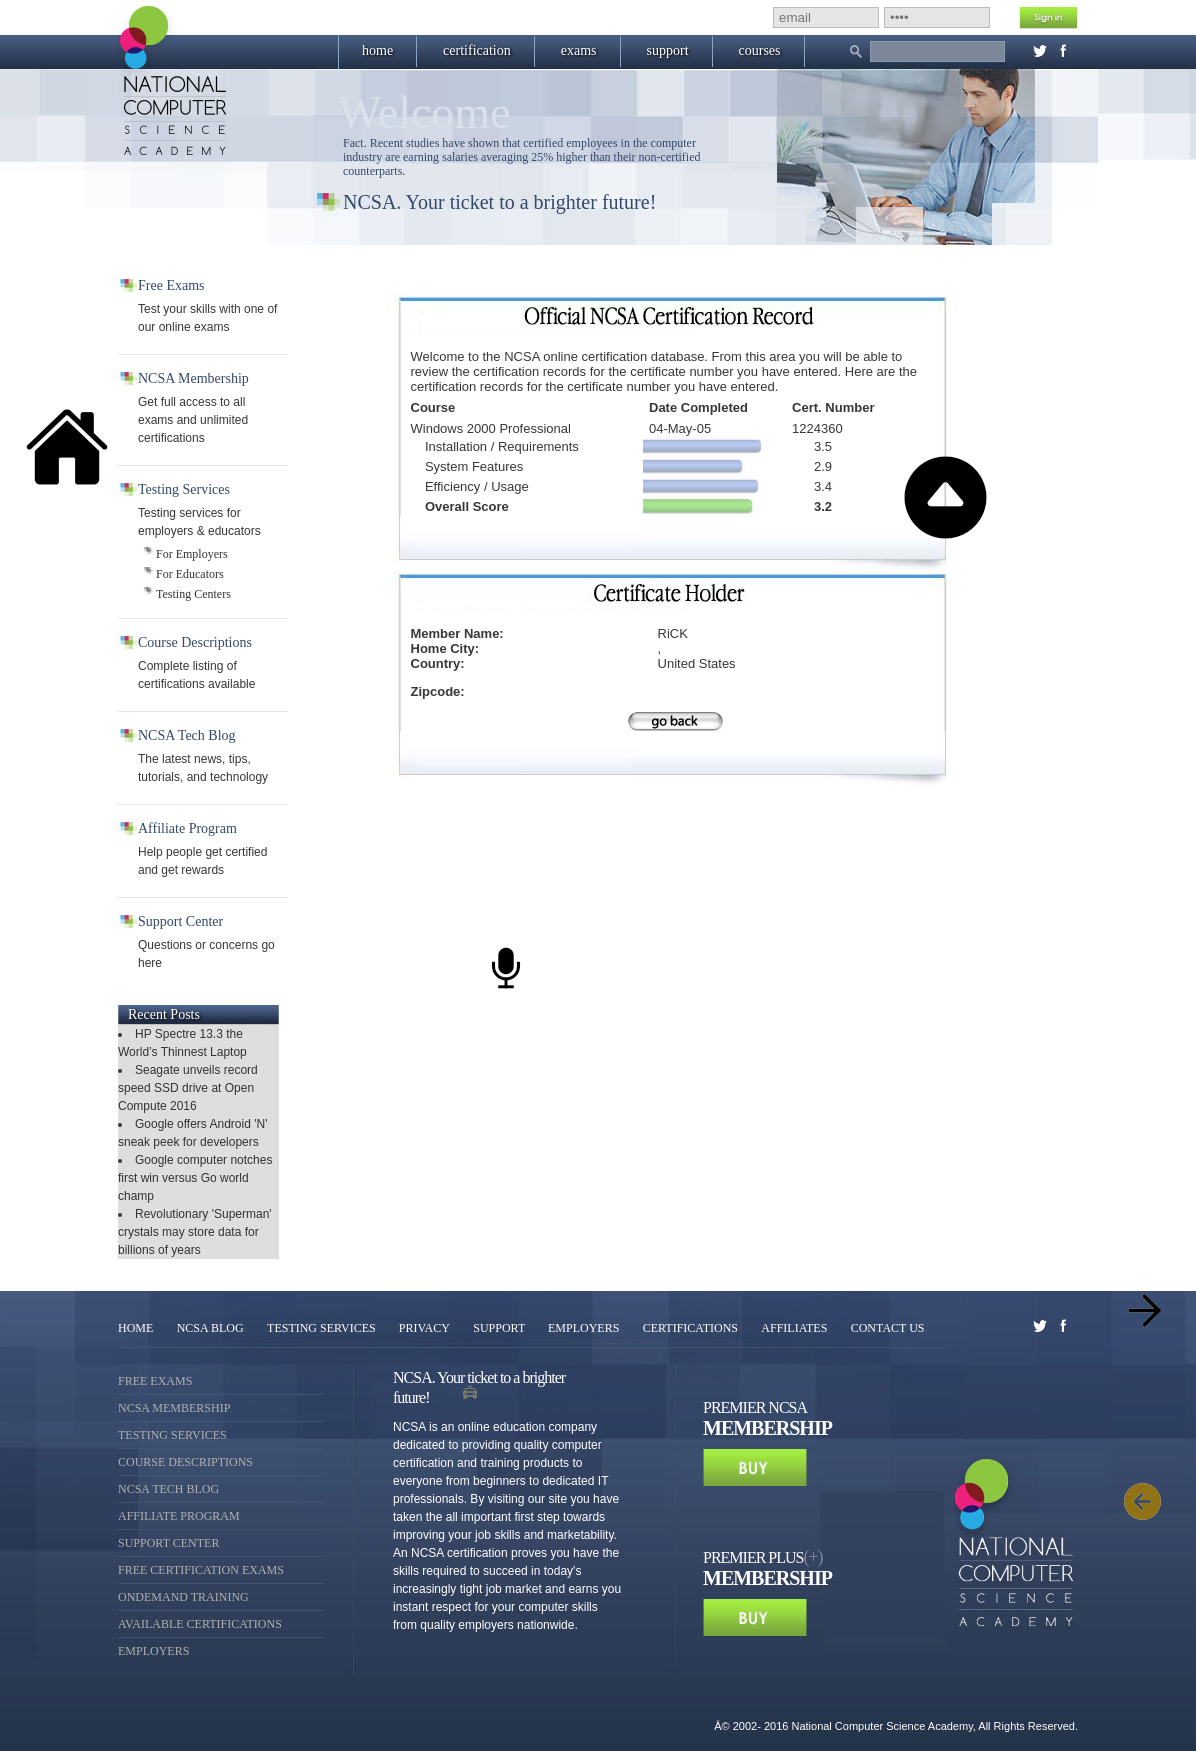  What do you see at coordinates (1142, 1501) in the screenshot?
I see `go back to the previous screen` at bounding box center [1142, 1501].